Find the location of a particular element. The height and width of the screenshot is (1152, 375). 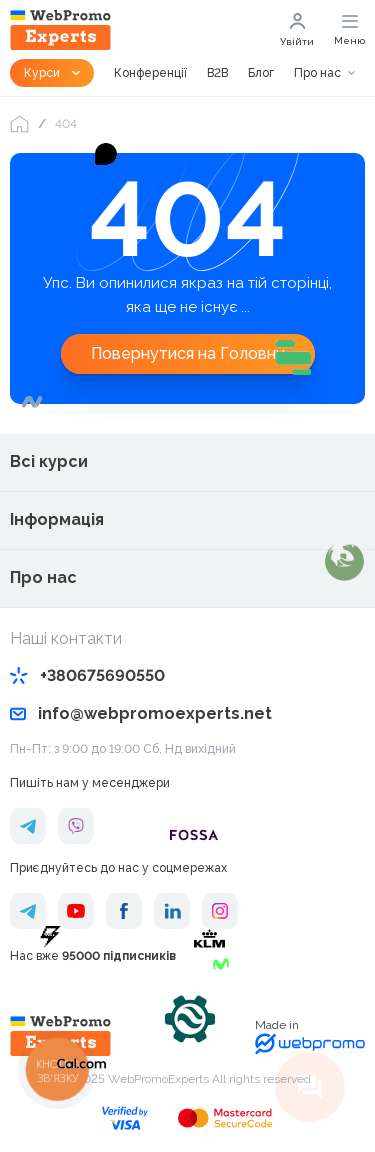

fossa software compliance and licensing platform logo is located at coordinates (194, 835).